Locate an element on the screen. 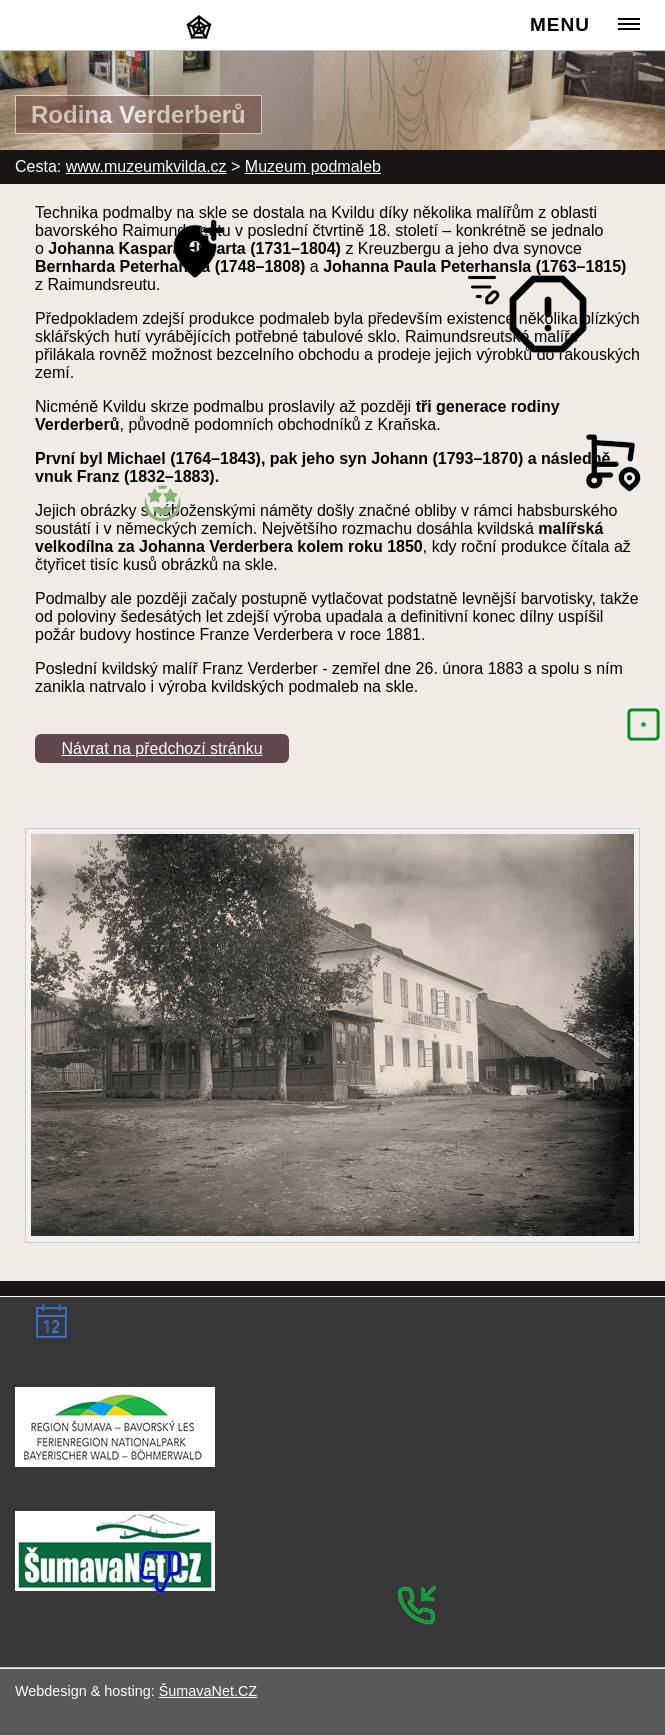  view calendar or schedule is located at coordinates (51, 1322).